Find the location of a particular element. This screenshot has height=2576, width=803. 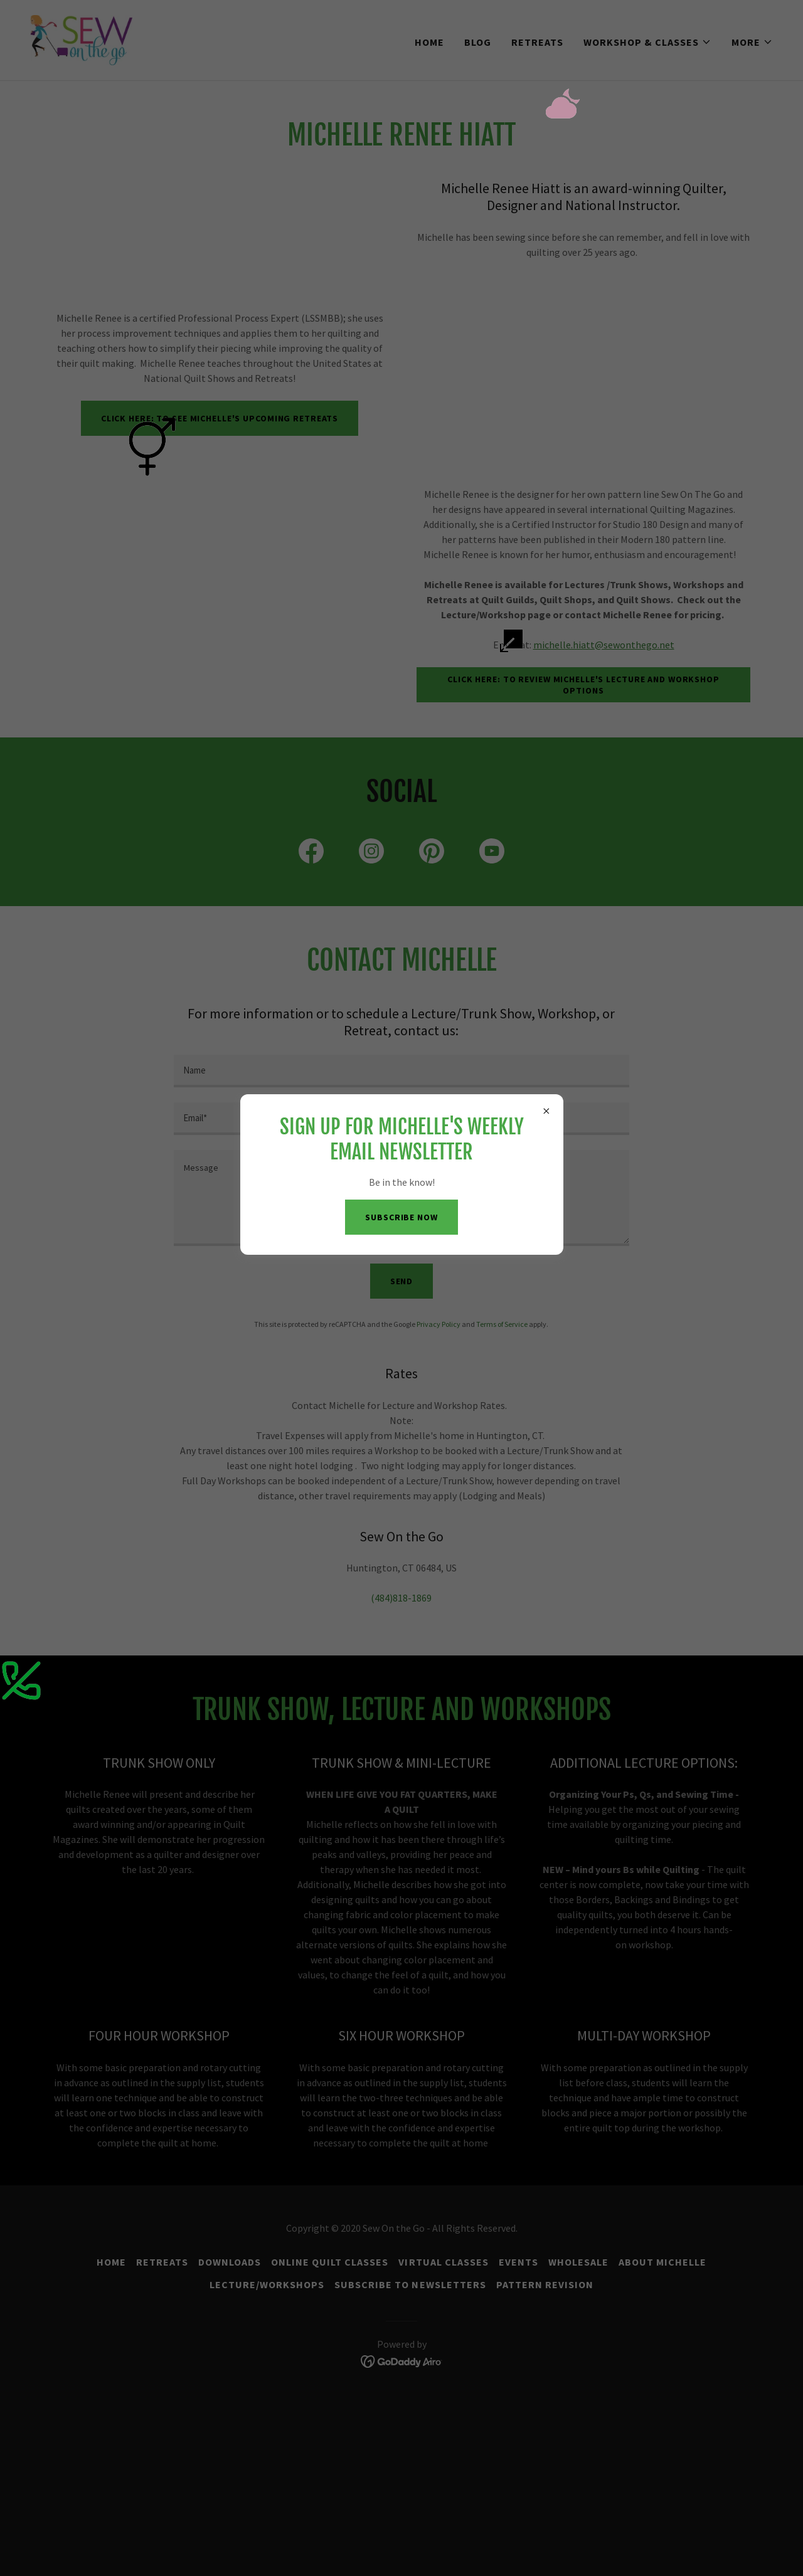

indicates cloudy night weather conditions is located at coordinates (563, 103).